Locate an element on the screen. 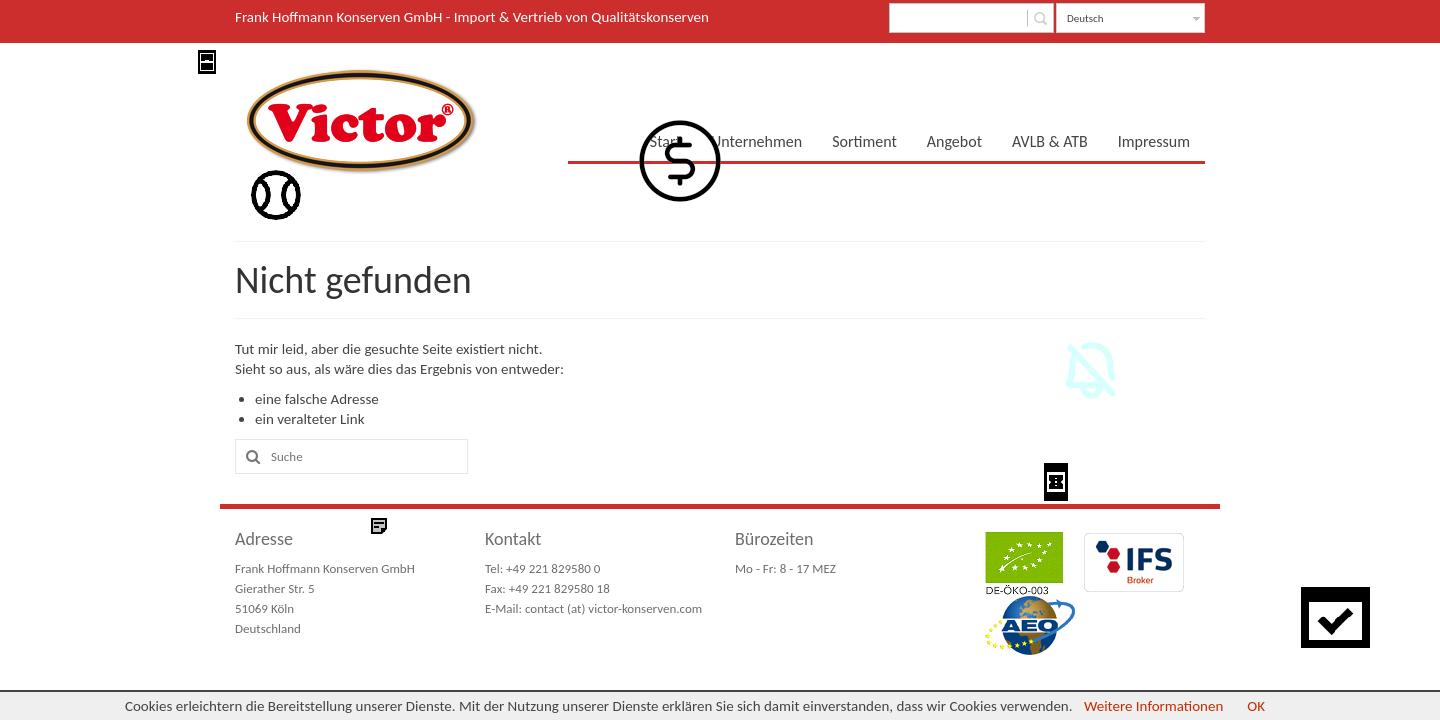  indicates a verified domain or website is located at coordinates (1335, 617).